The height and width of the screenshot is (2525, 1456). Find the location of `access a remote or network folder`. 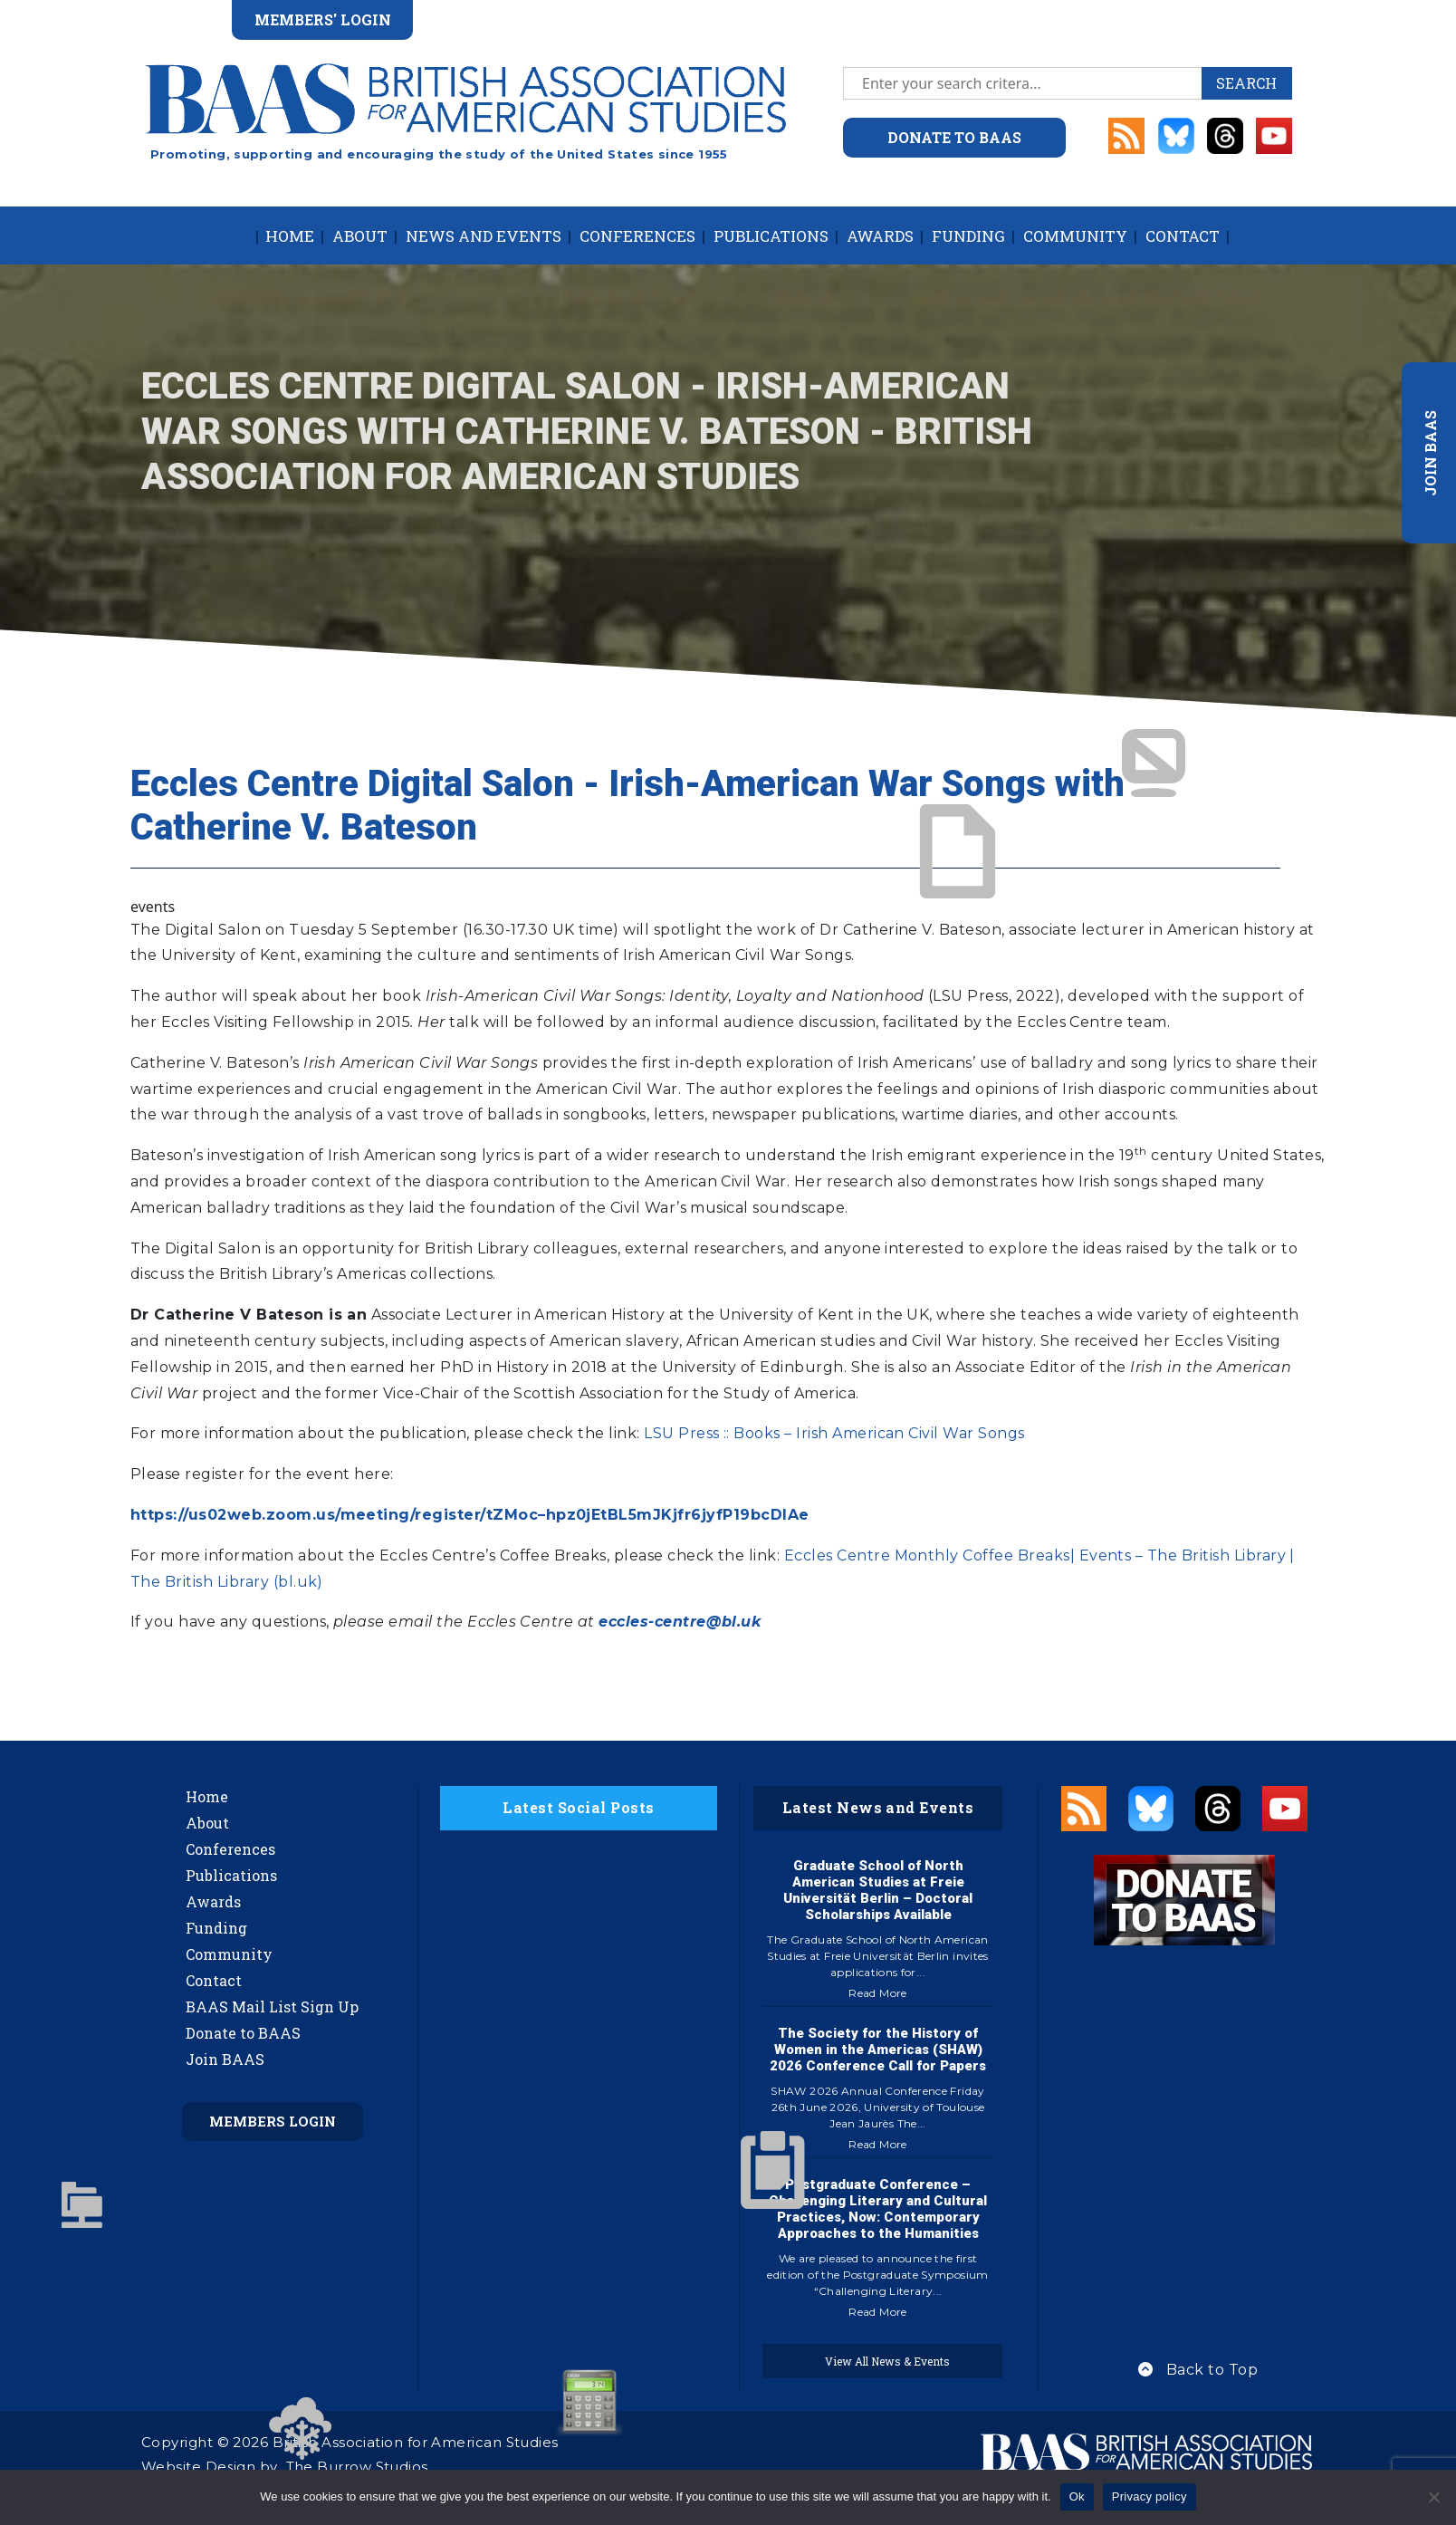

access a remote or network folder is located at coordinates (84, 2204).